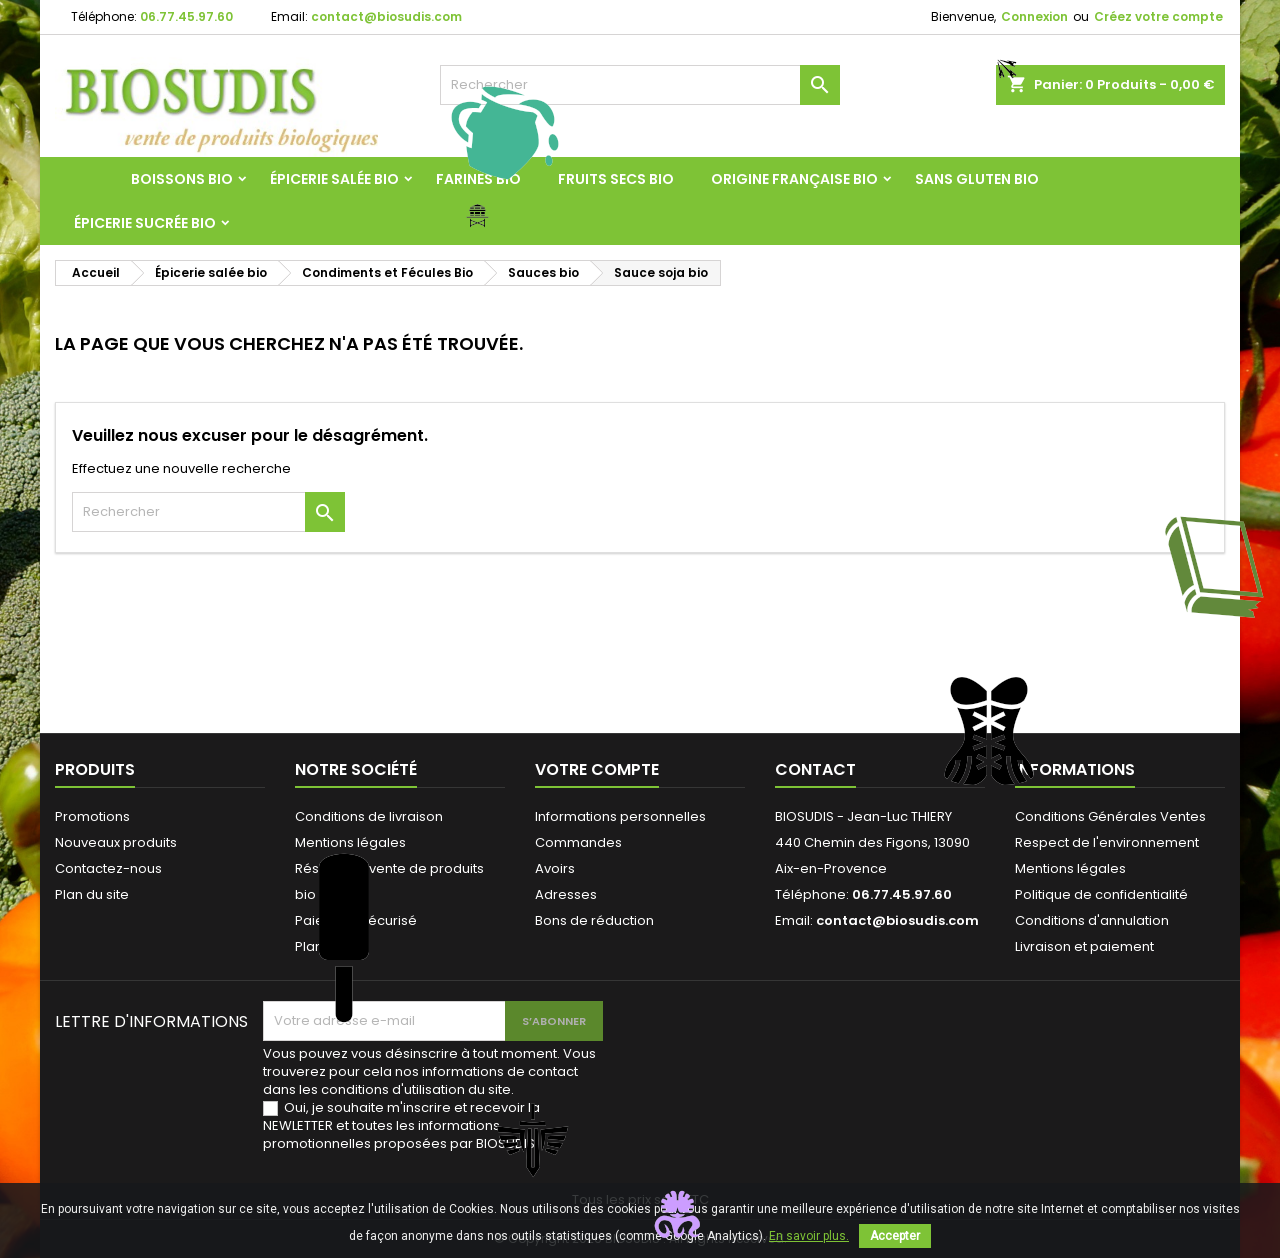  I want to click on indicates watering or irrigation action, so click(505, 133).